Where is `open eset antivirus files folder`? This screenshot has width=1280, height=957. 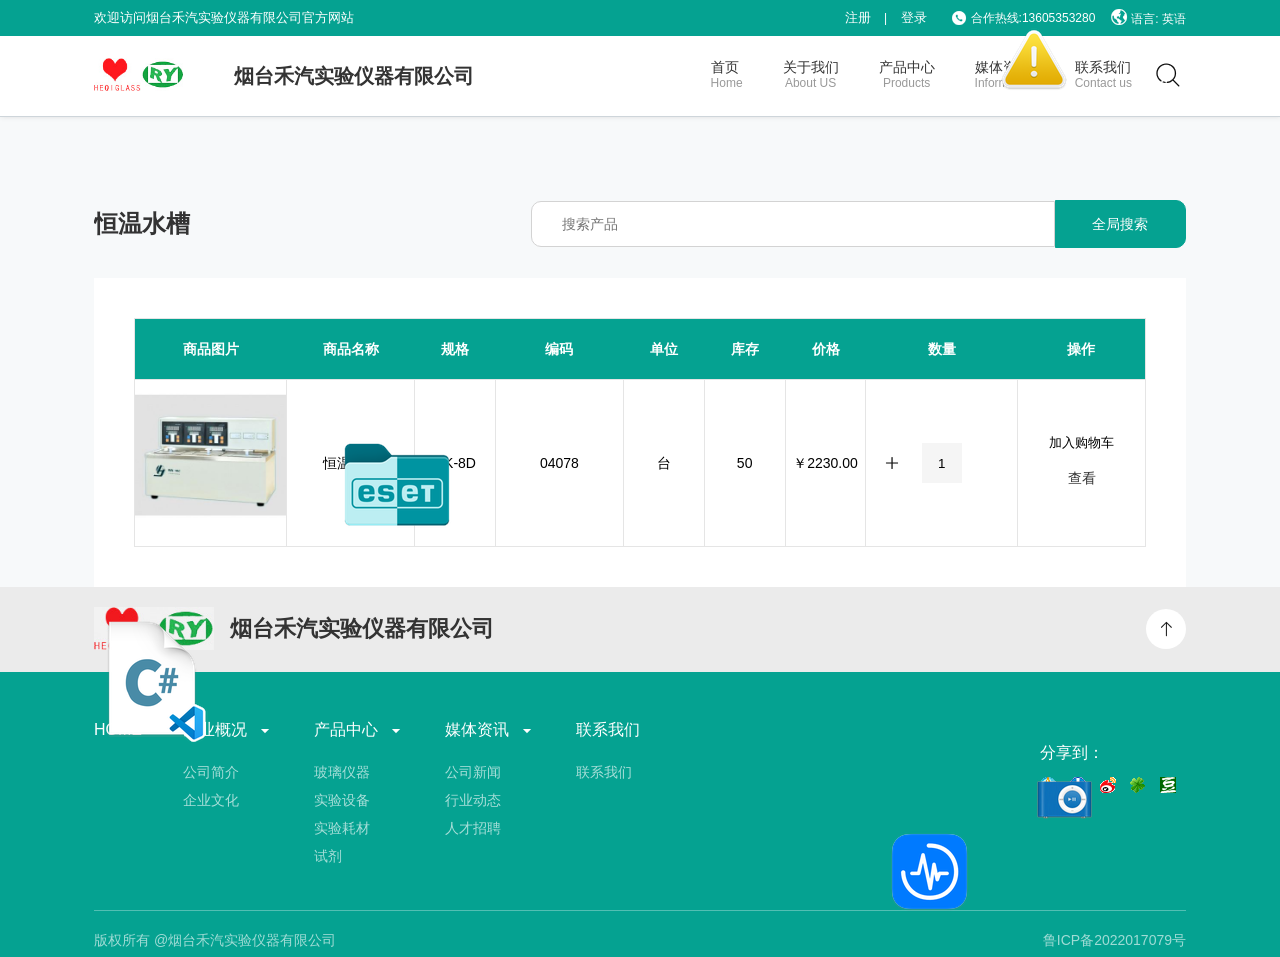
open eset antivirus files folder is located at coordinates (396, 487).